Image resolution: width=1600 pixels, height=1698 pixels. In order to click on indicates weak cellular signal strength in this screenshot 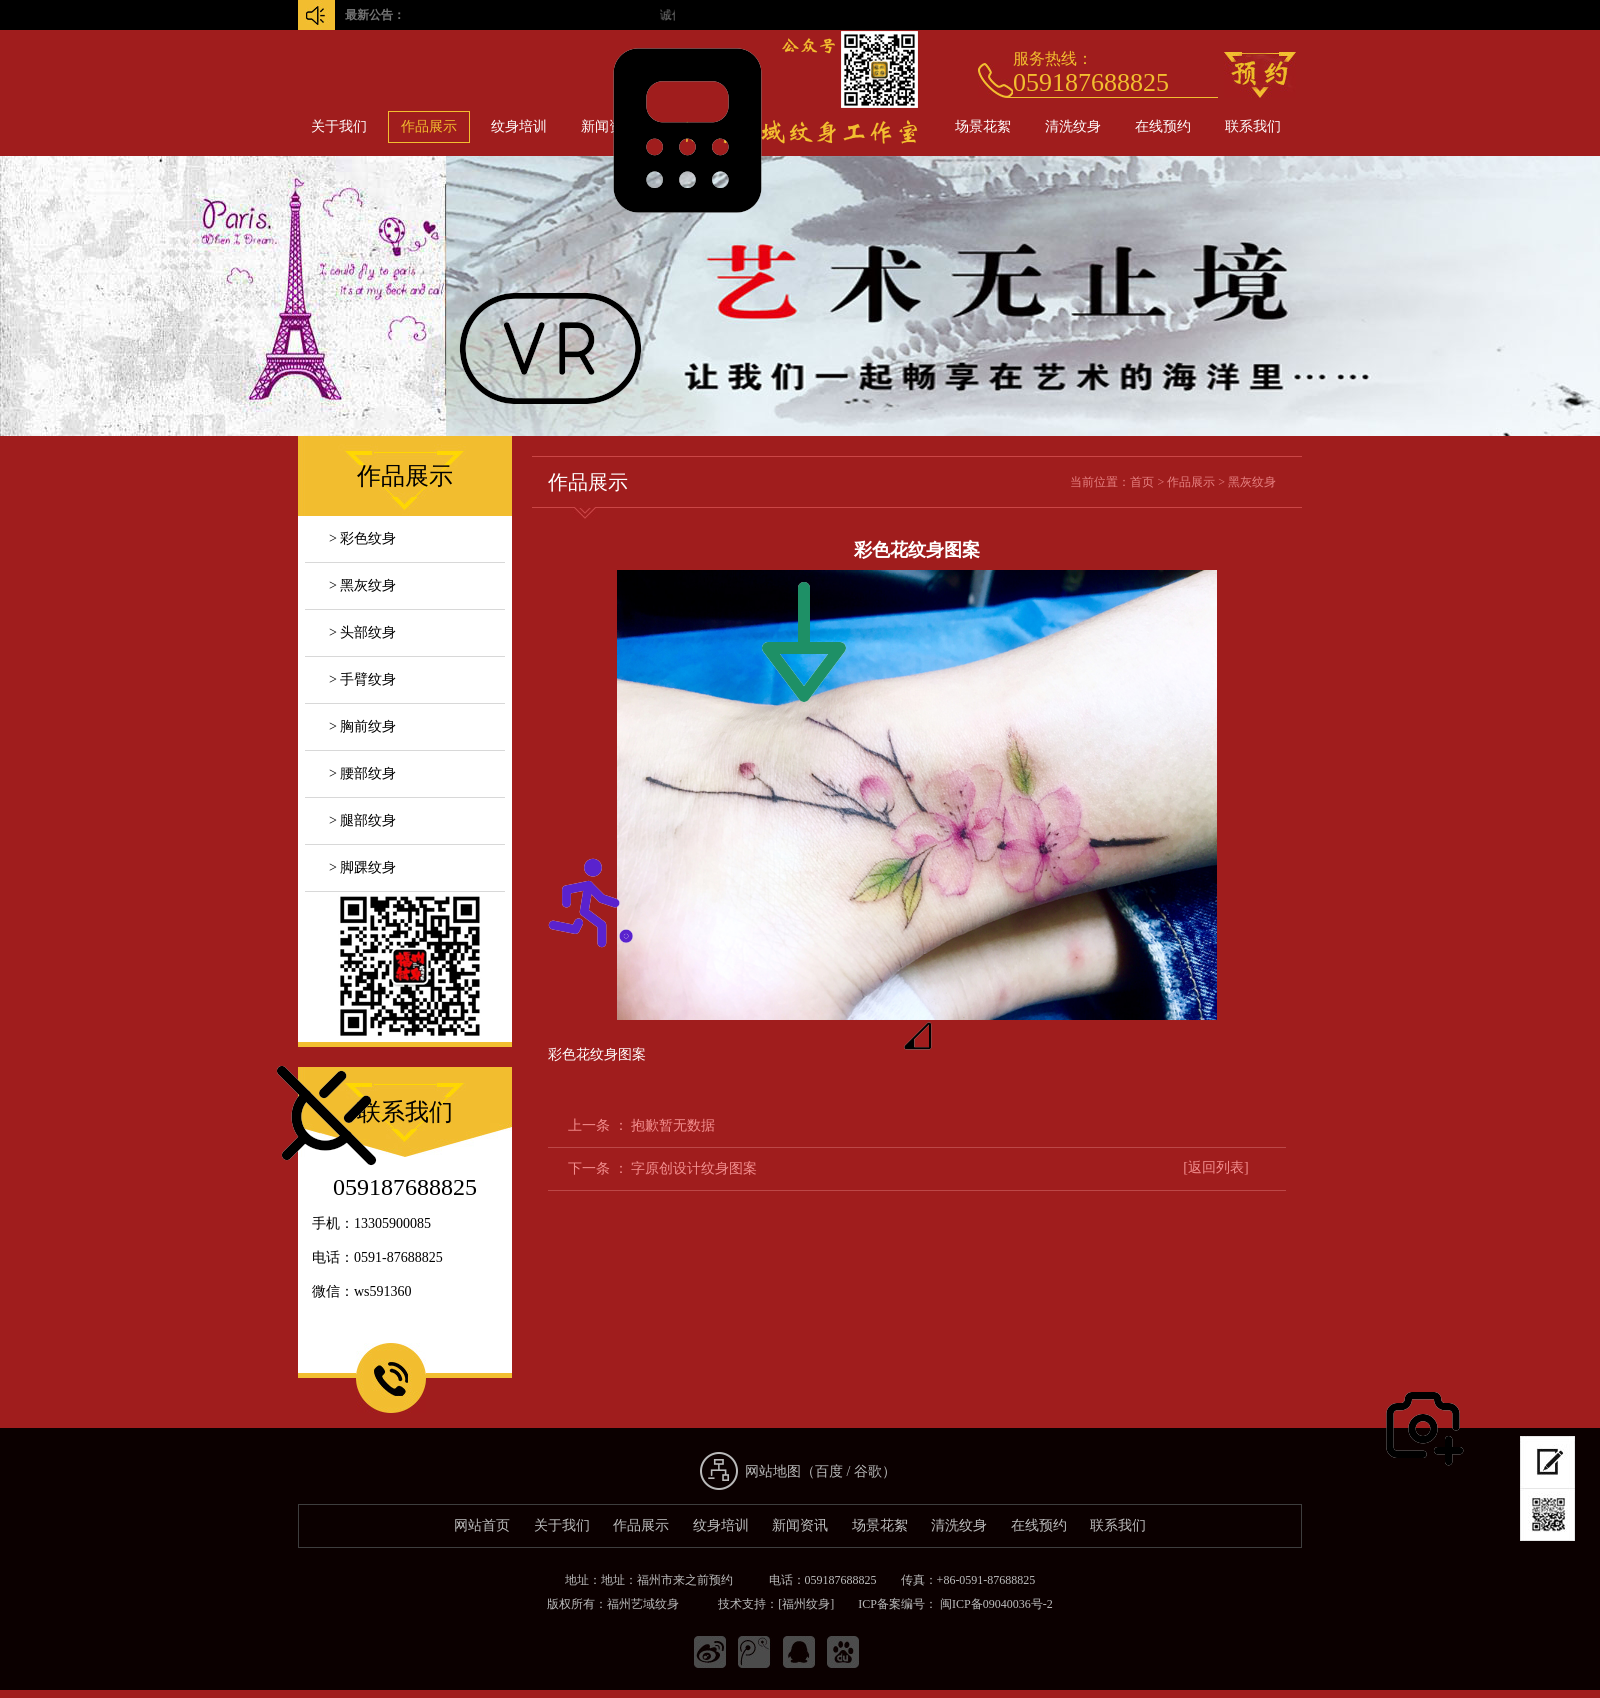, I will do `click(920, 1037)`.